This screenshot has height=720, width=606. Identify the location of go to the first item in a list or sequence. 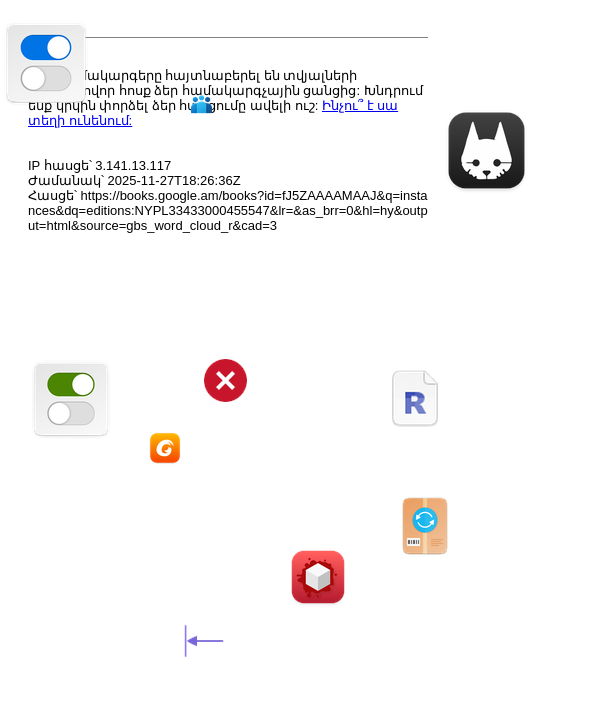
(204, 641).